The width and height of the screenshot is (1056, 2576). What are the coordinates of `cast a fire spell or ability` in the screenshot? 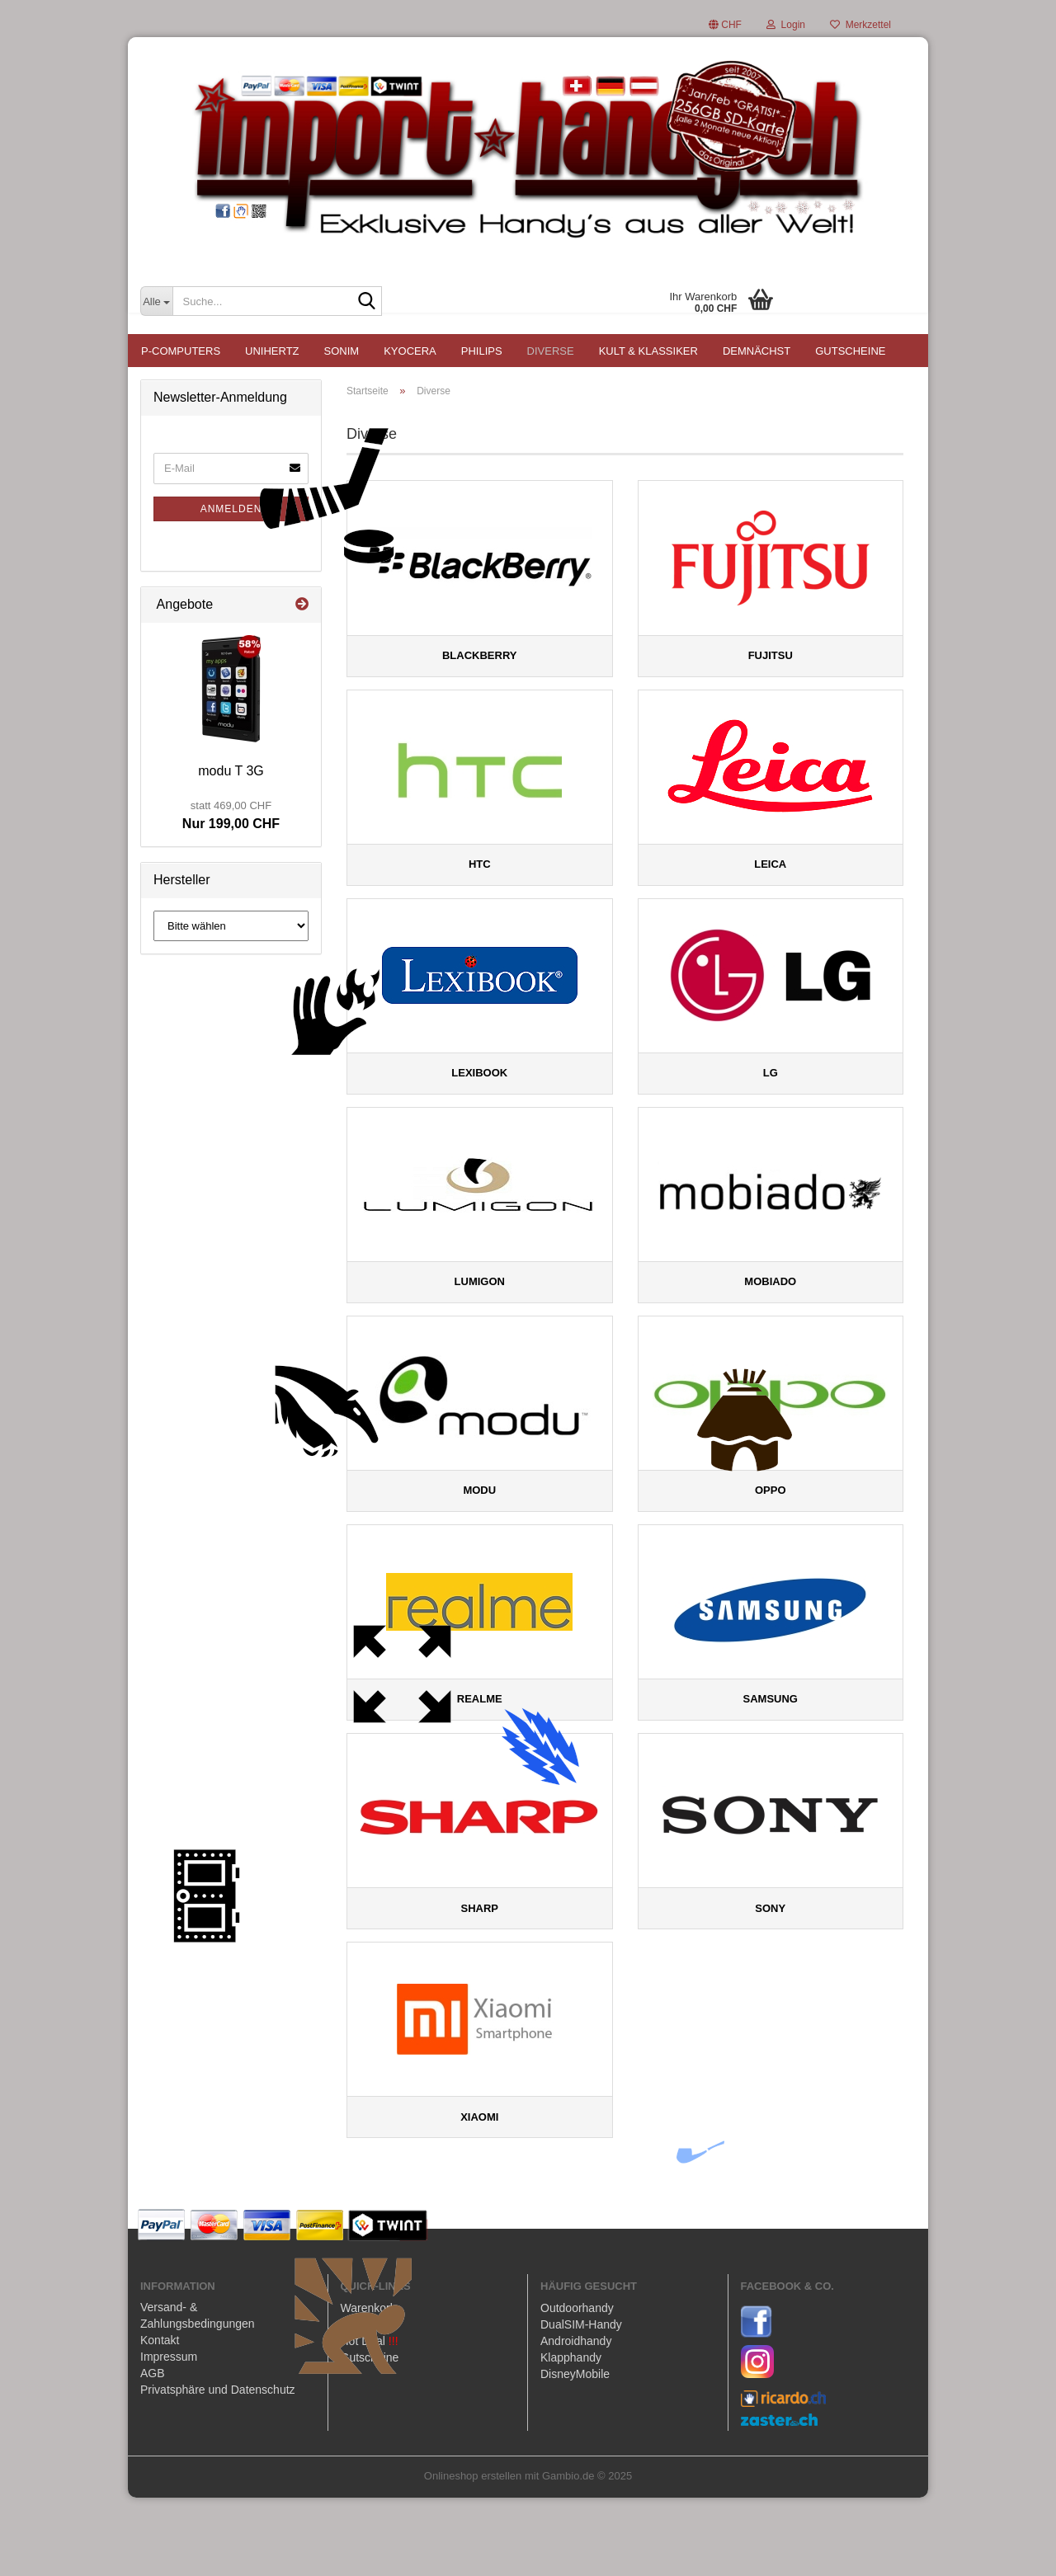 It's located at (336, 1010).